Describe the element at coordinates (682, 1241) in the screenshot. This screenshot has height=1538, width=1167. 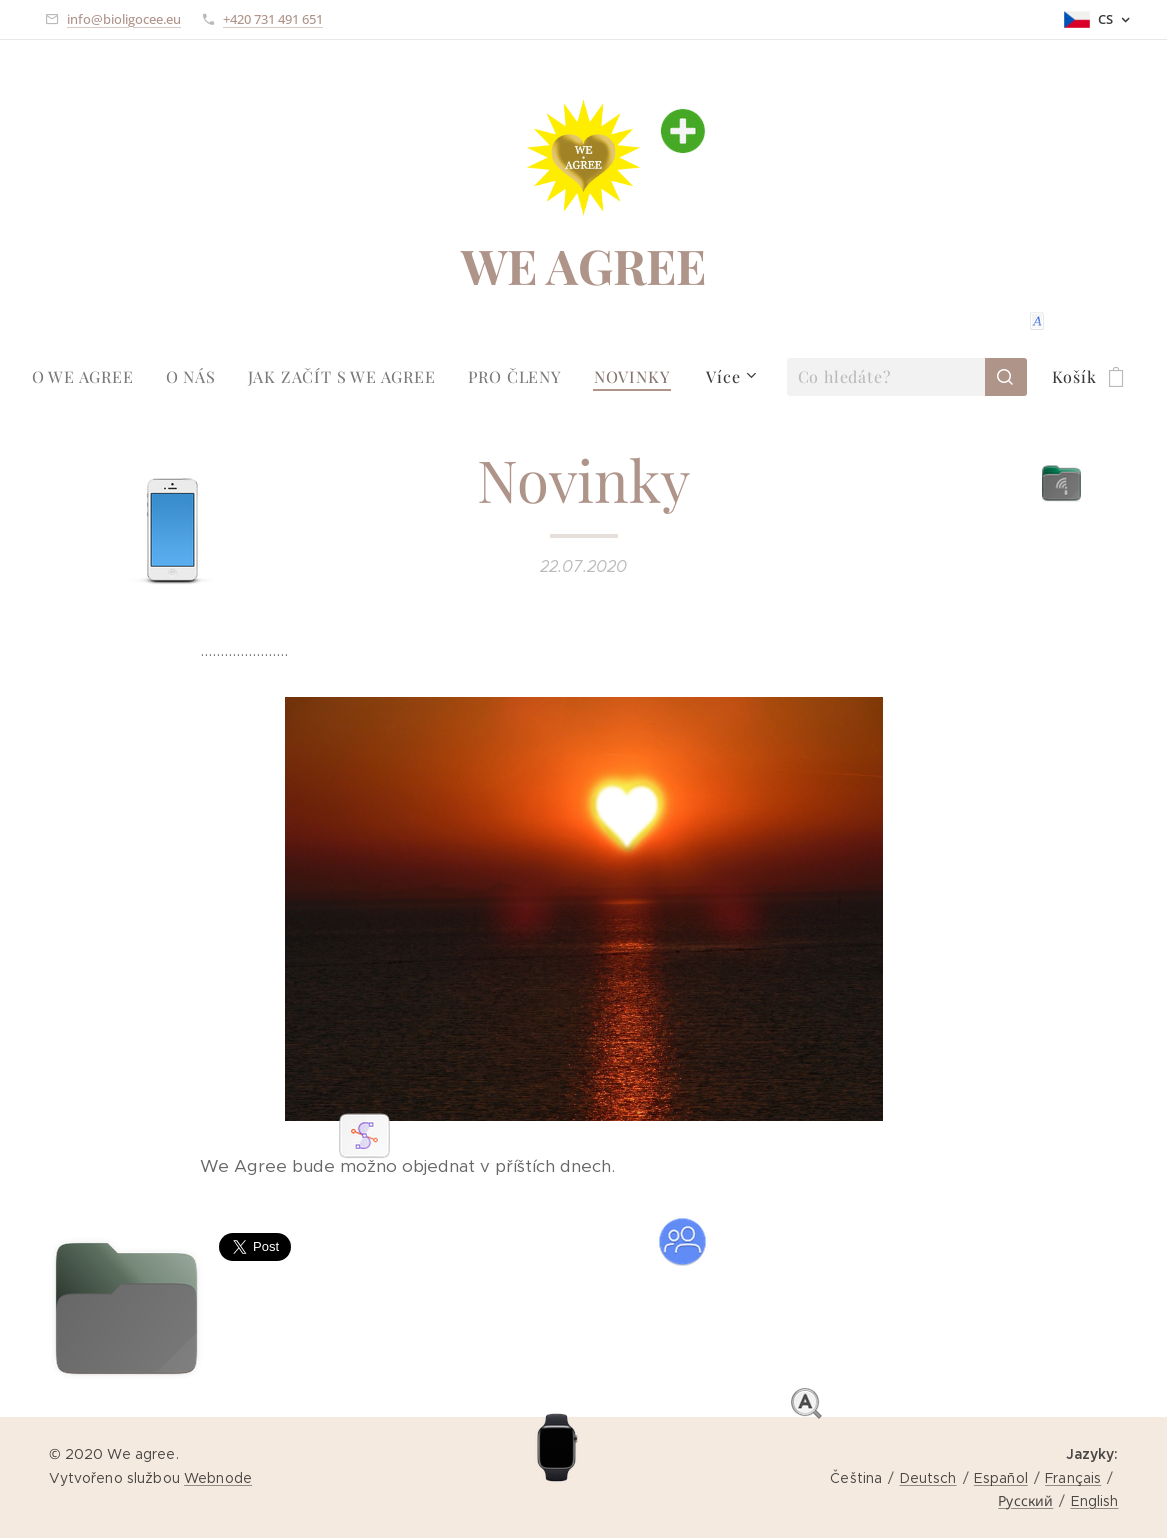
I see `manage user accounts and settings` at that location.